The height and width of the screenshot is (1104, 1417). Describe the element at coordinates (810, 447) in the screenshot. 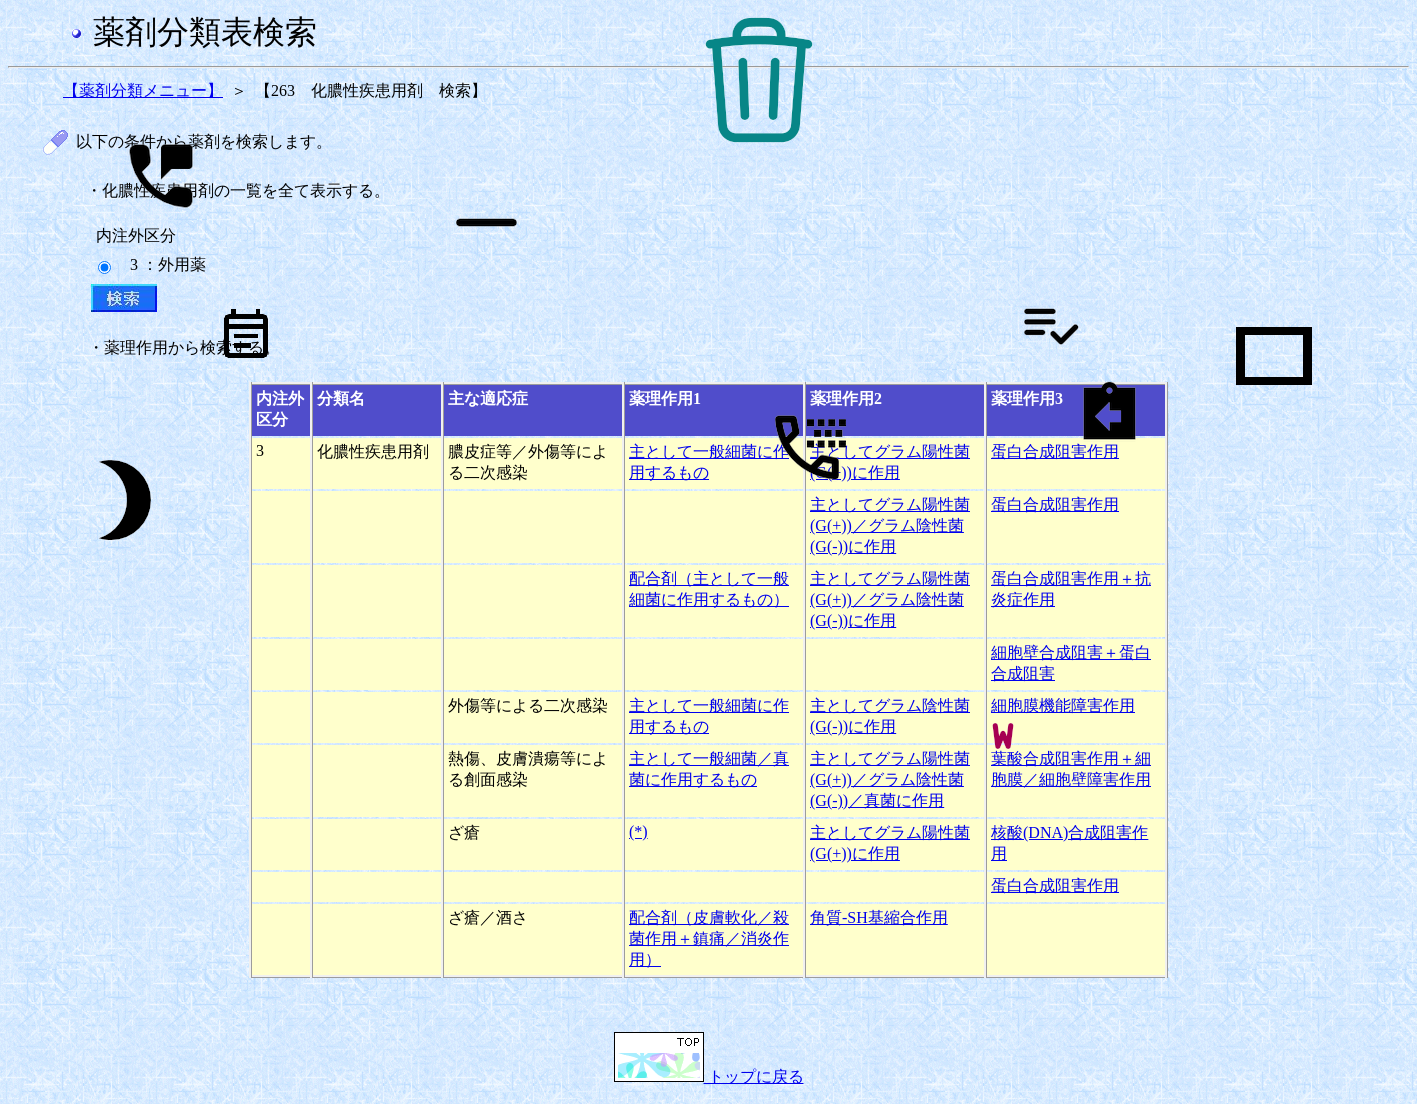

I see `access TTY/TDD accessibility calling features` at that location.